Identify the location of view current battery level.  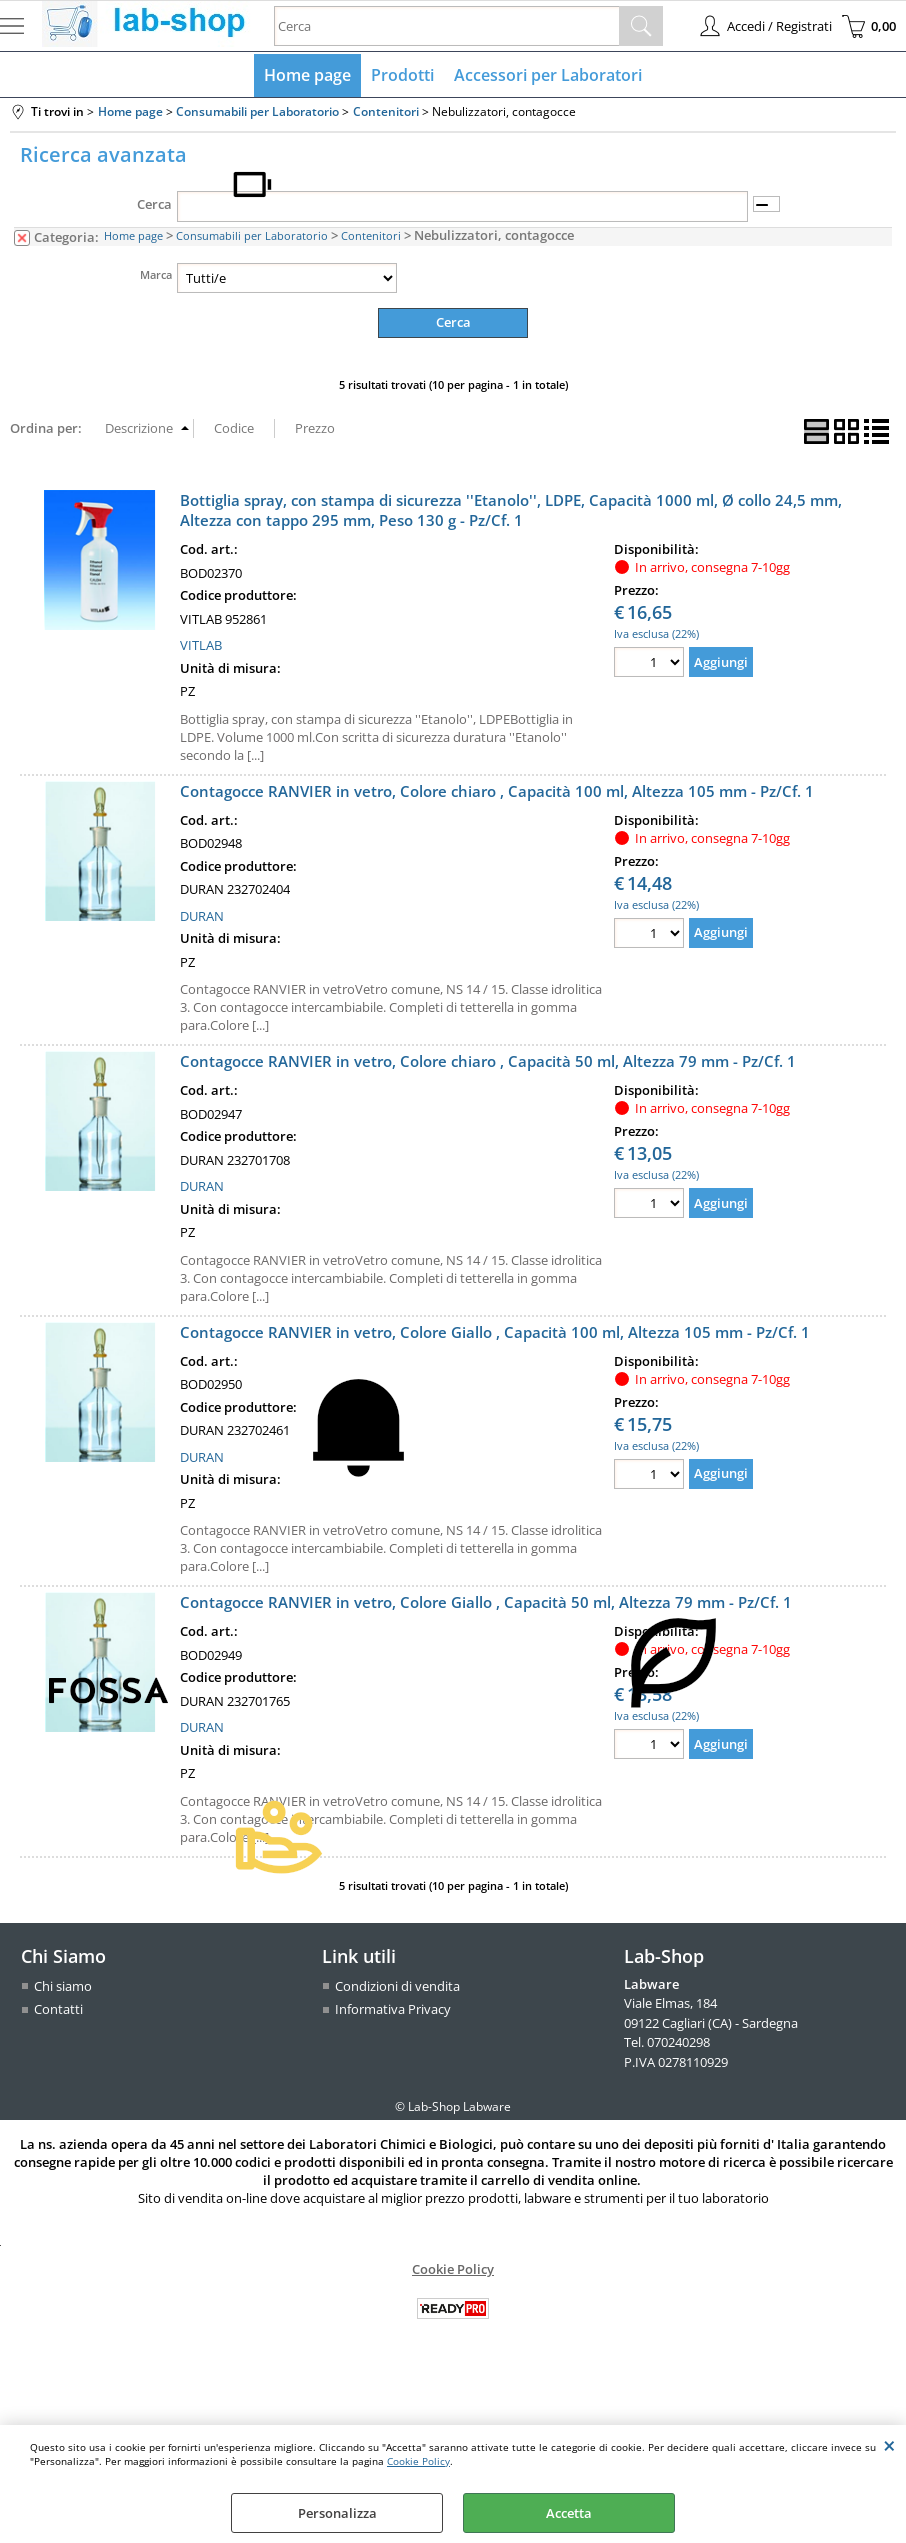
(251, 184).